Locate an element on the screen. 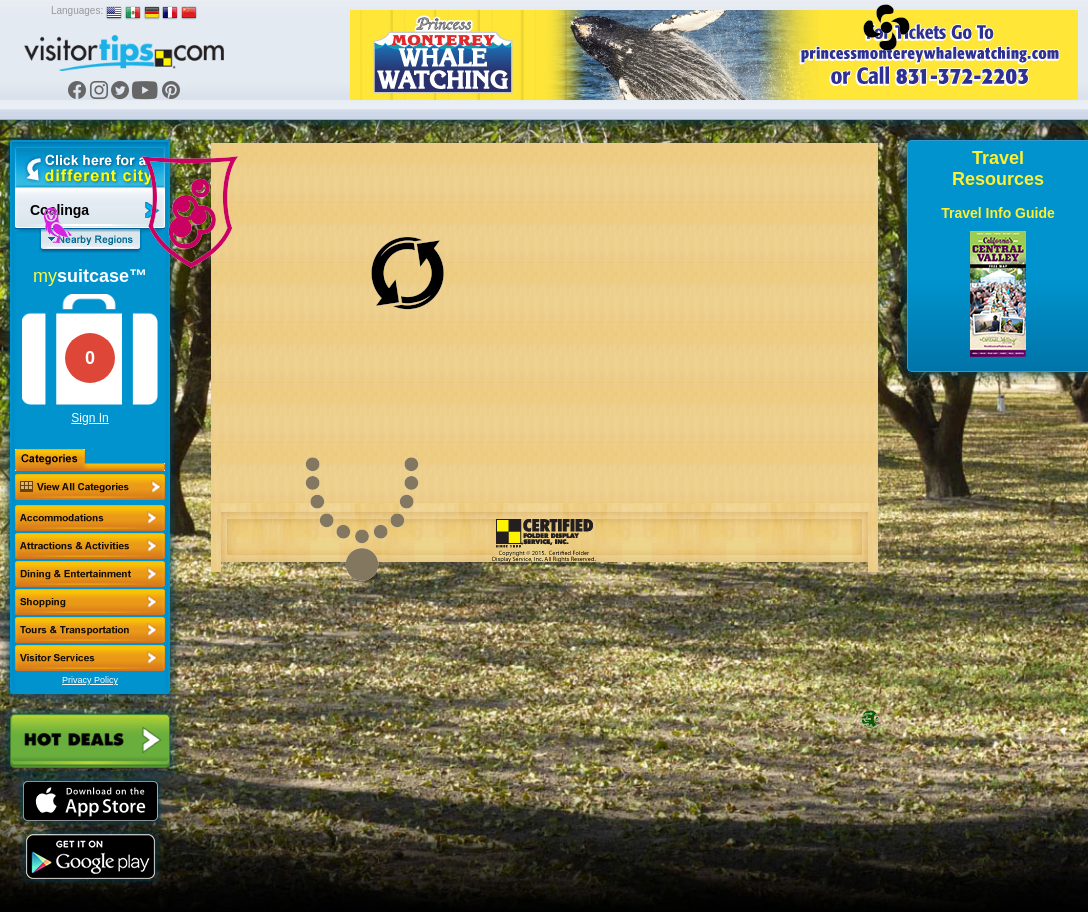  indicates acid resistance or protection status is located at coordinates (190, 212).